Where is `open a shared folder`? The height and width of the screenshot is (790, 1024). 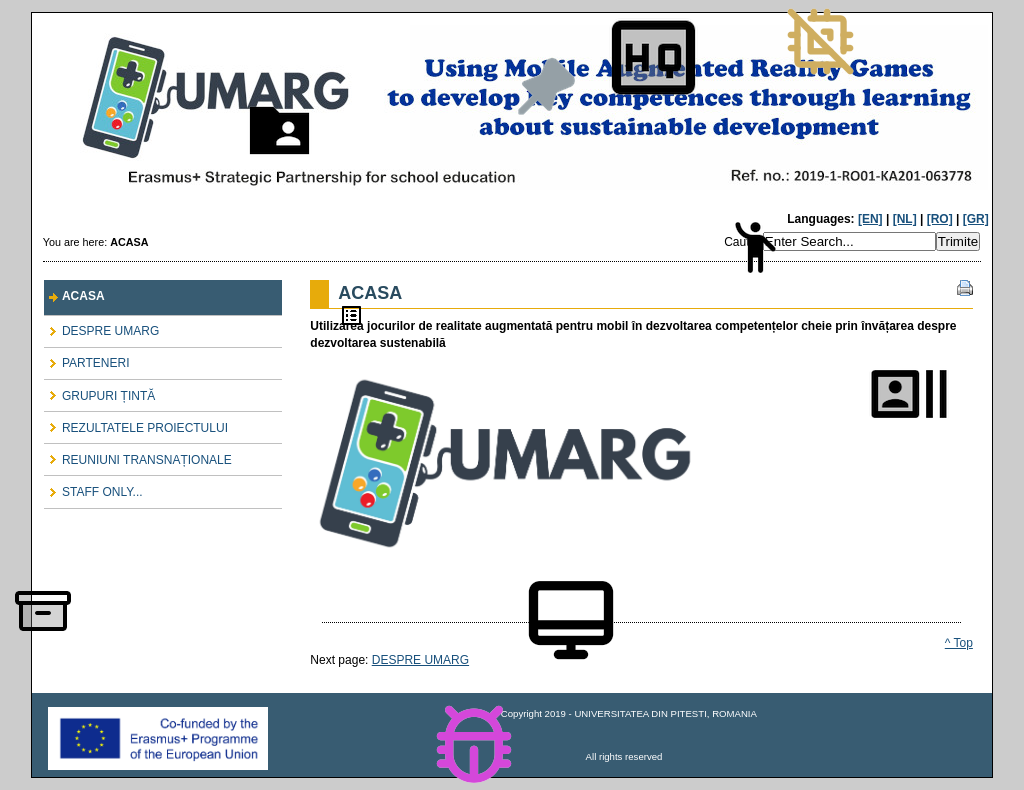 open a shared folder is located at coordinates (279, 130).